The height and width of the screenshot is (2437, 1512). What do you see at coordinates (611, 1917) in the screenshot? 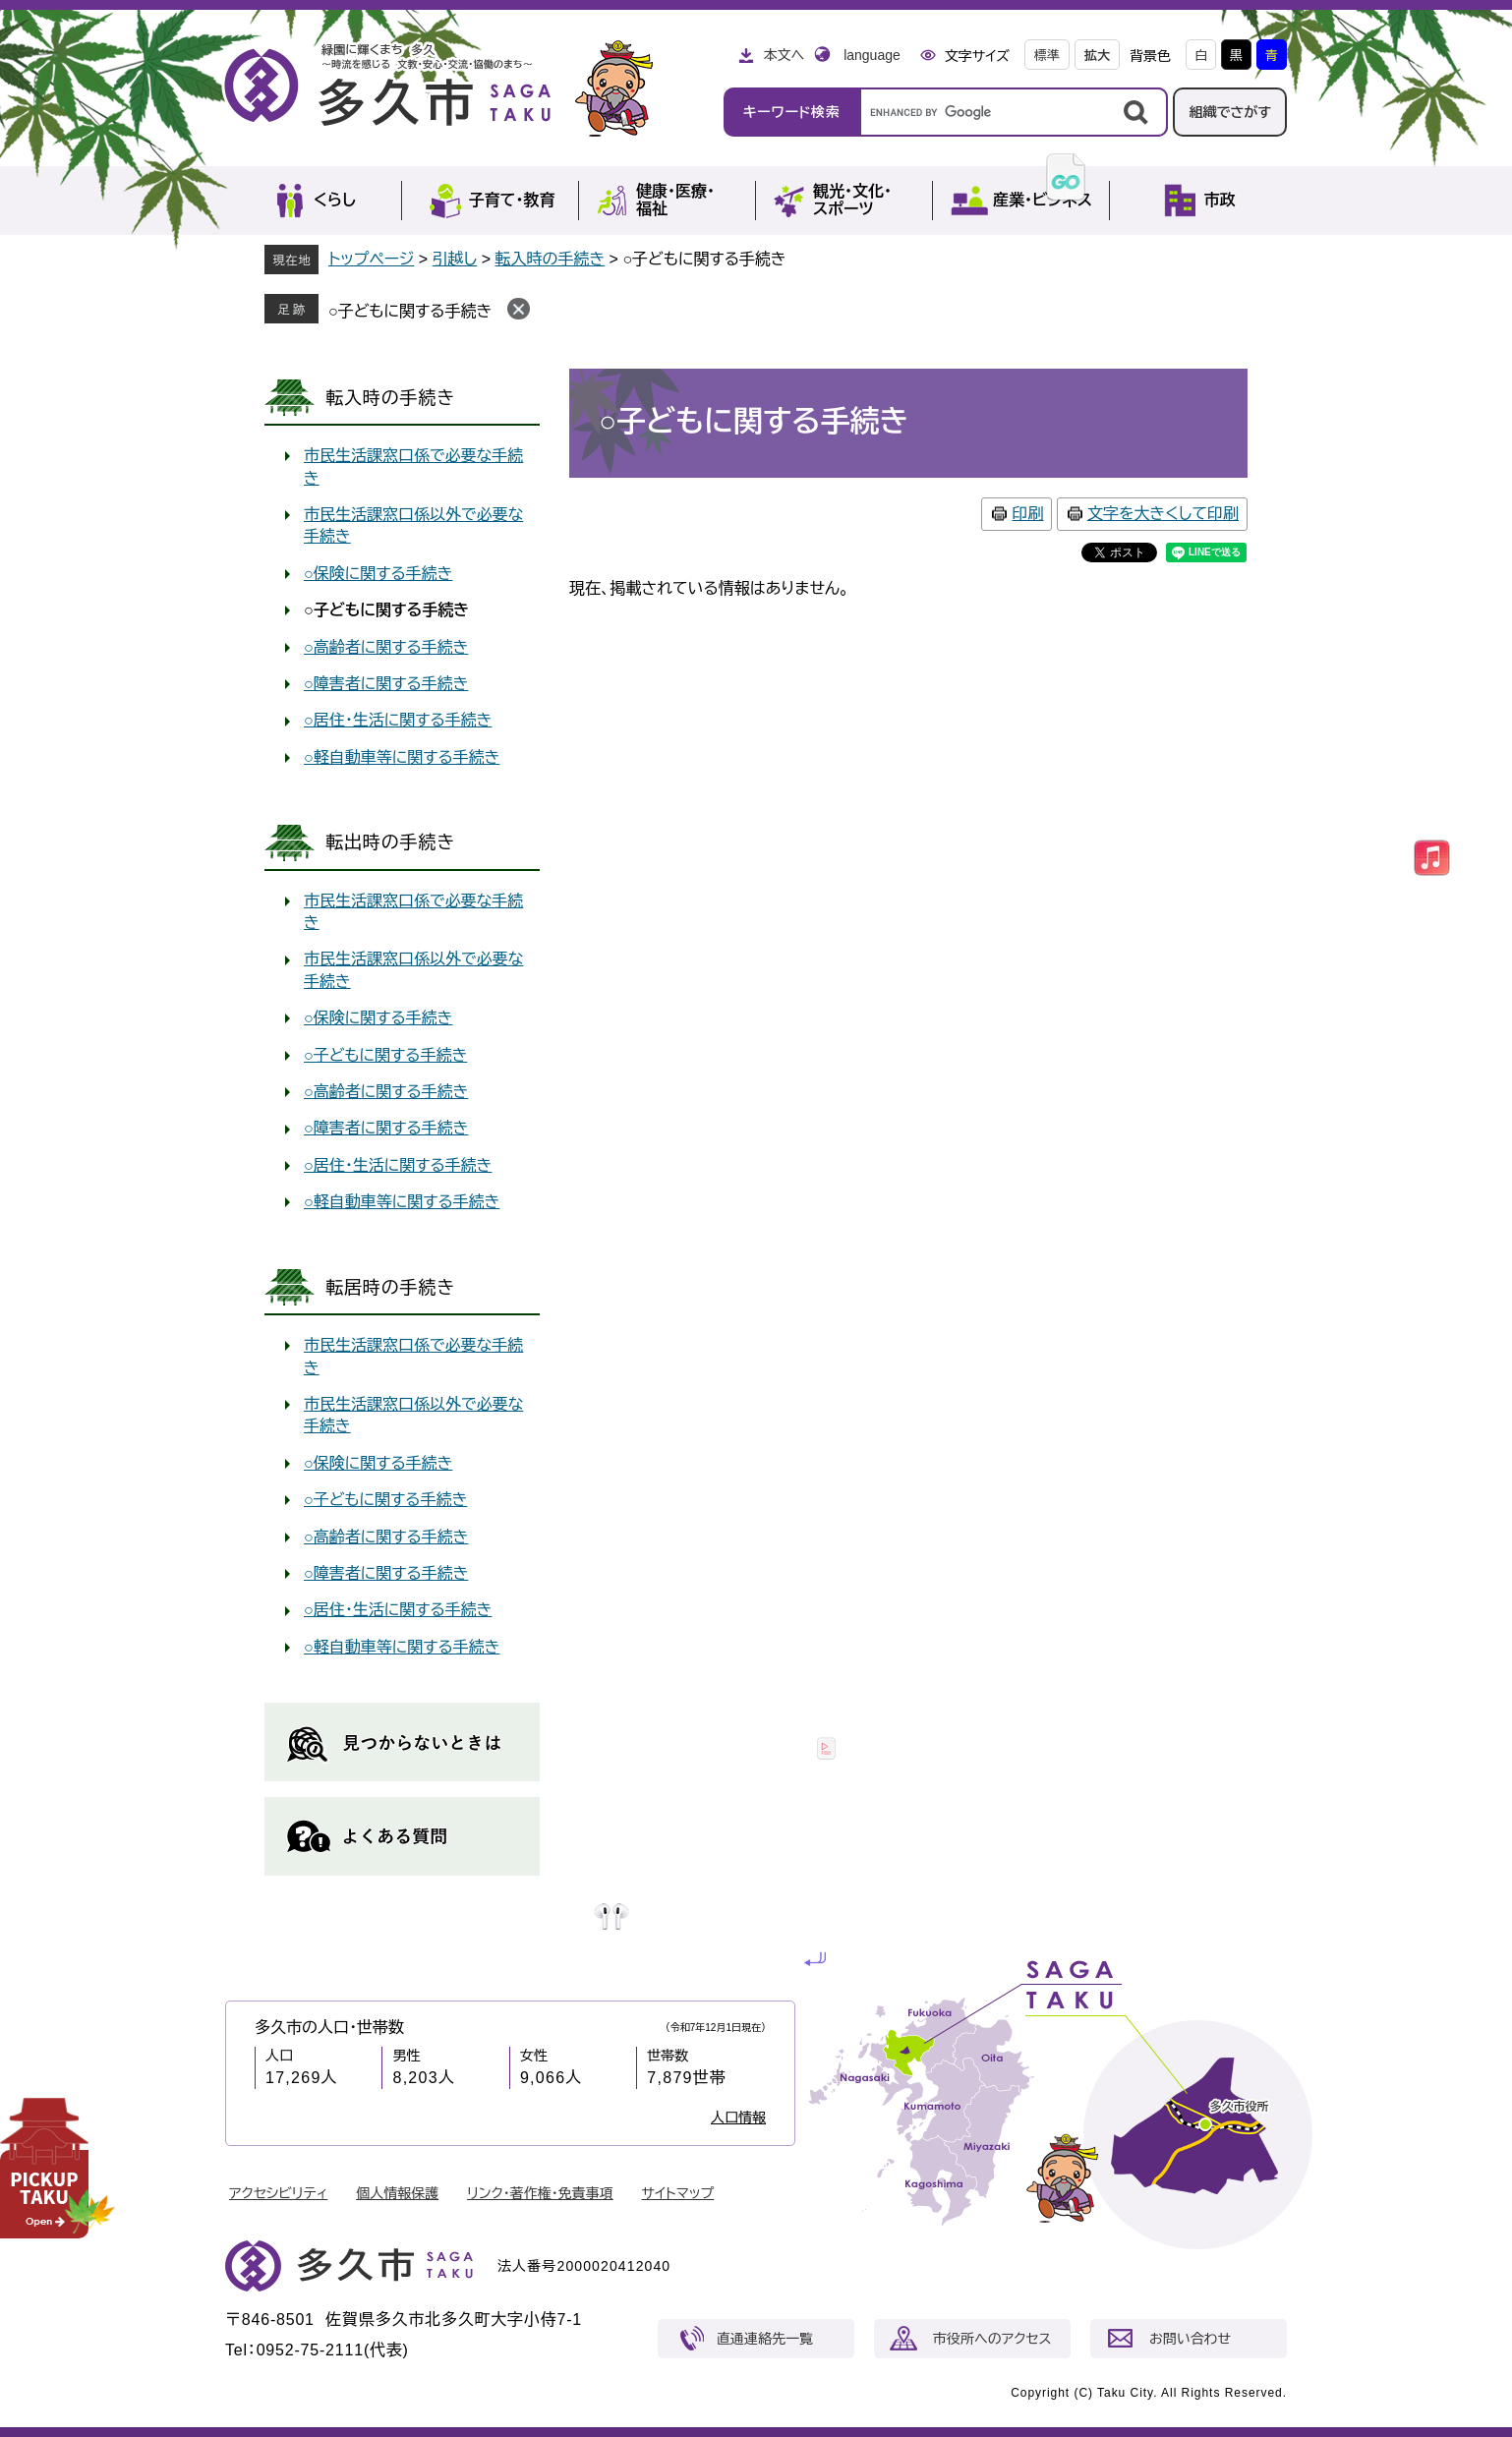
I see `connect wireless earbuds via bluetooth` at bounding box center [611, 1917].